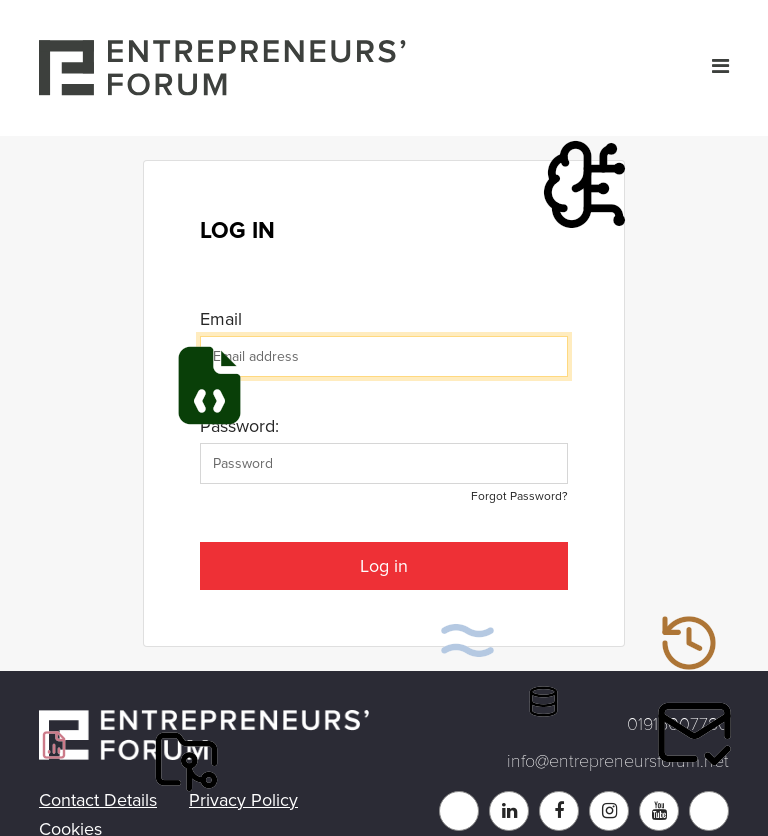 The width and height of the screenshot is (768, 836). Describe the element at coordinates (694, 732) in the screenshot. I see `email sent successfully` at that location.